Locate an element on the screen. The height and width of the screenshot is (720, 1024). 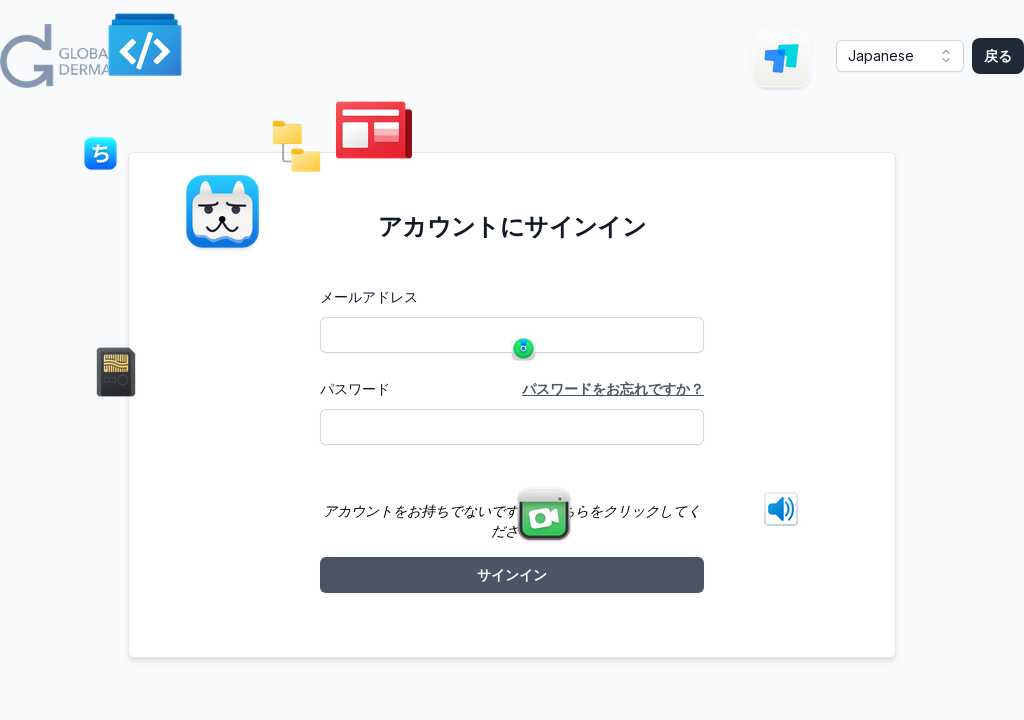
view folder hierarchy or directory structure is located at coordinates (298, 146).